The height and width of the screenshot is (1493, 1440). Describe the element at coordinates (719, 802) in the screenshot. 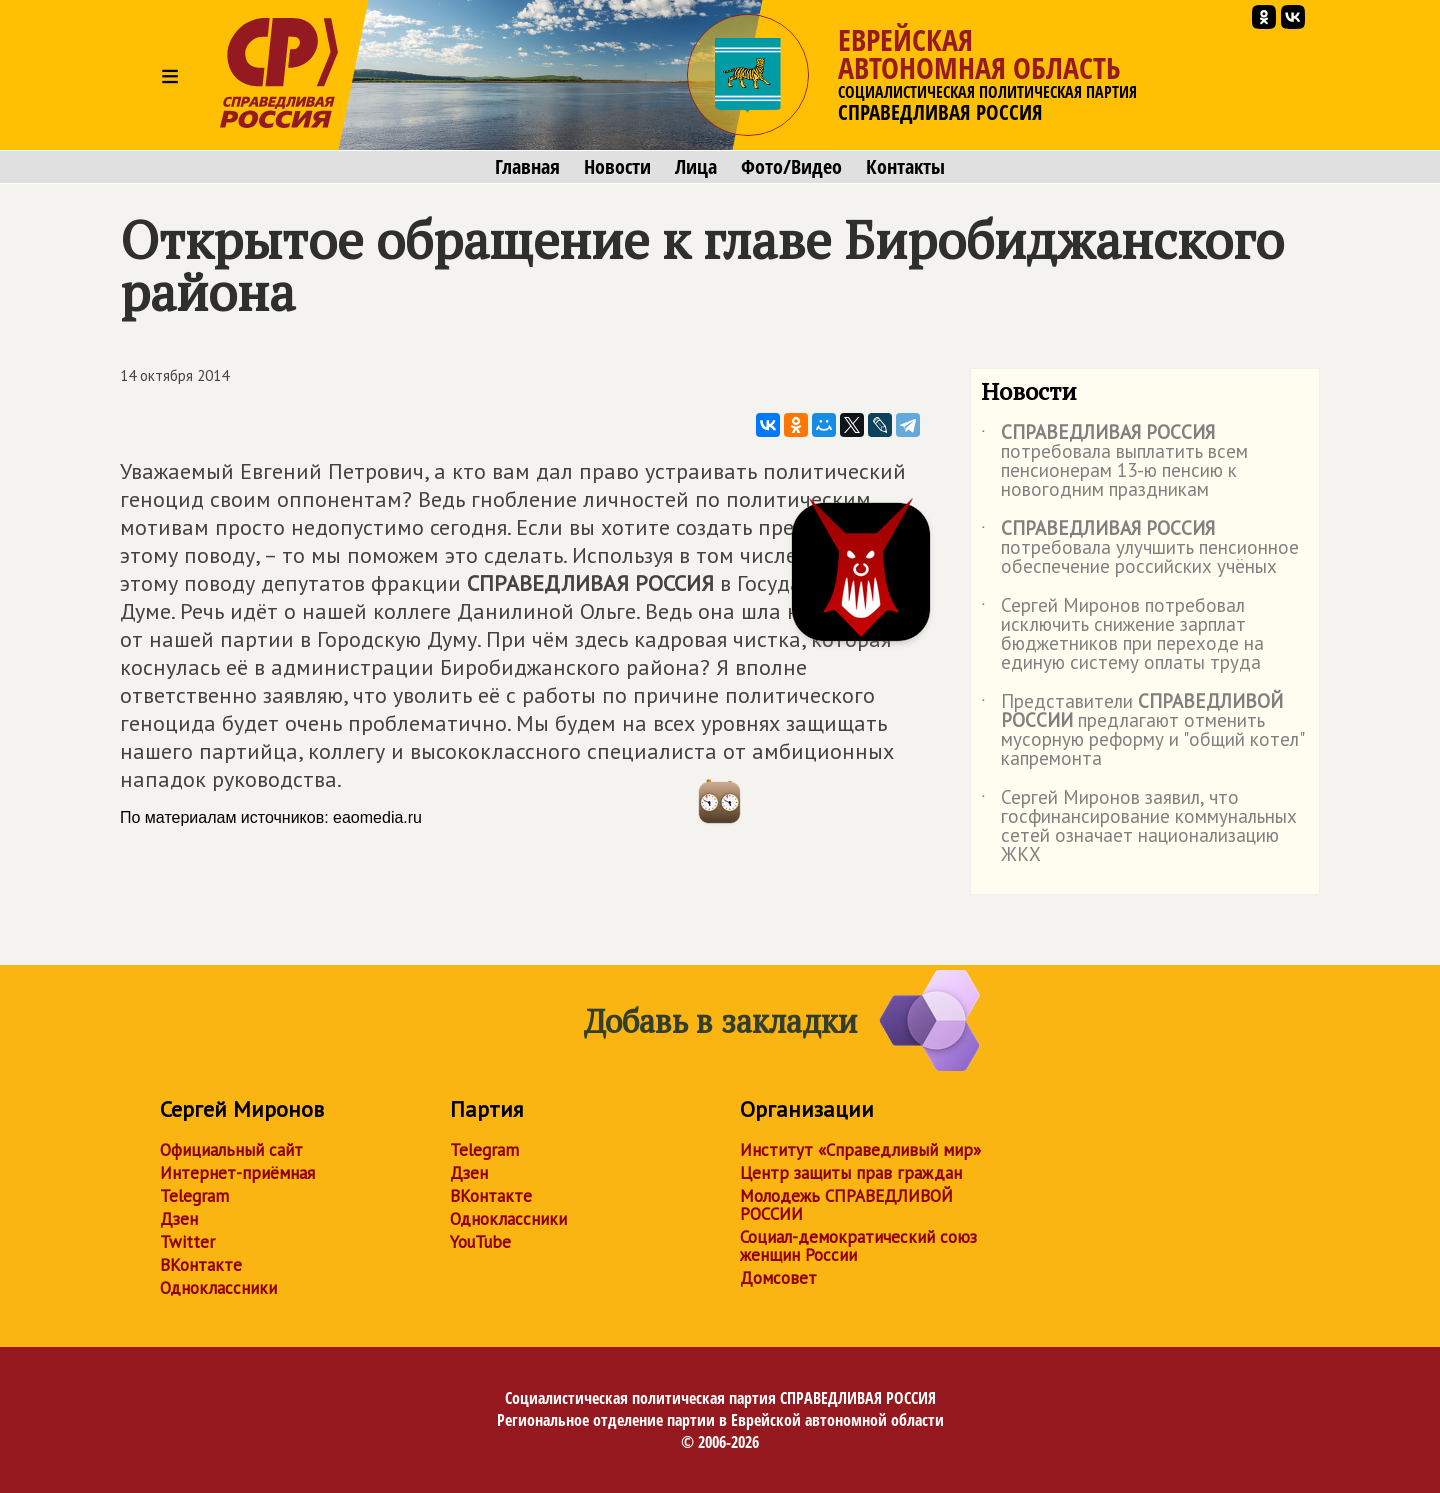

I see `open the chess clock app` at that location.